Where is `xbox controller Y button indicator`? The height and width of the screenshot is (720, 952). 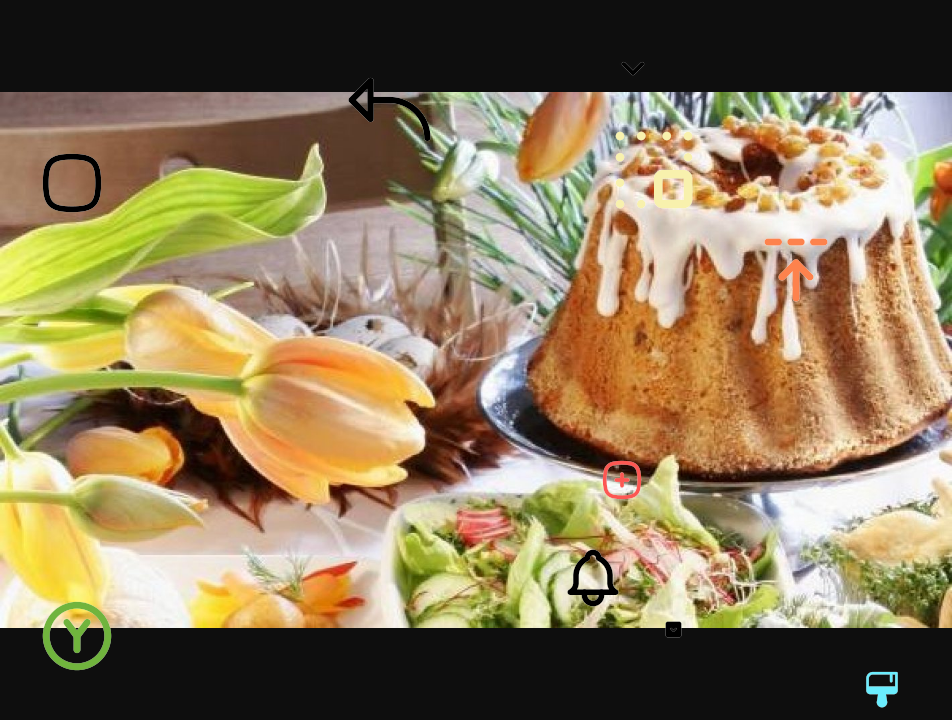 xbox controller Y button indicator is located at coordinates (77, 636).